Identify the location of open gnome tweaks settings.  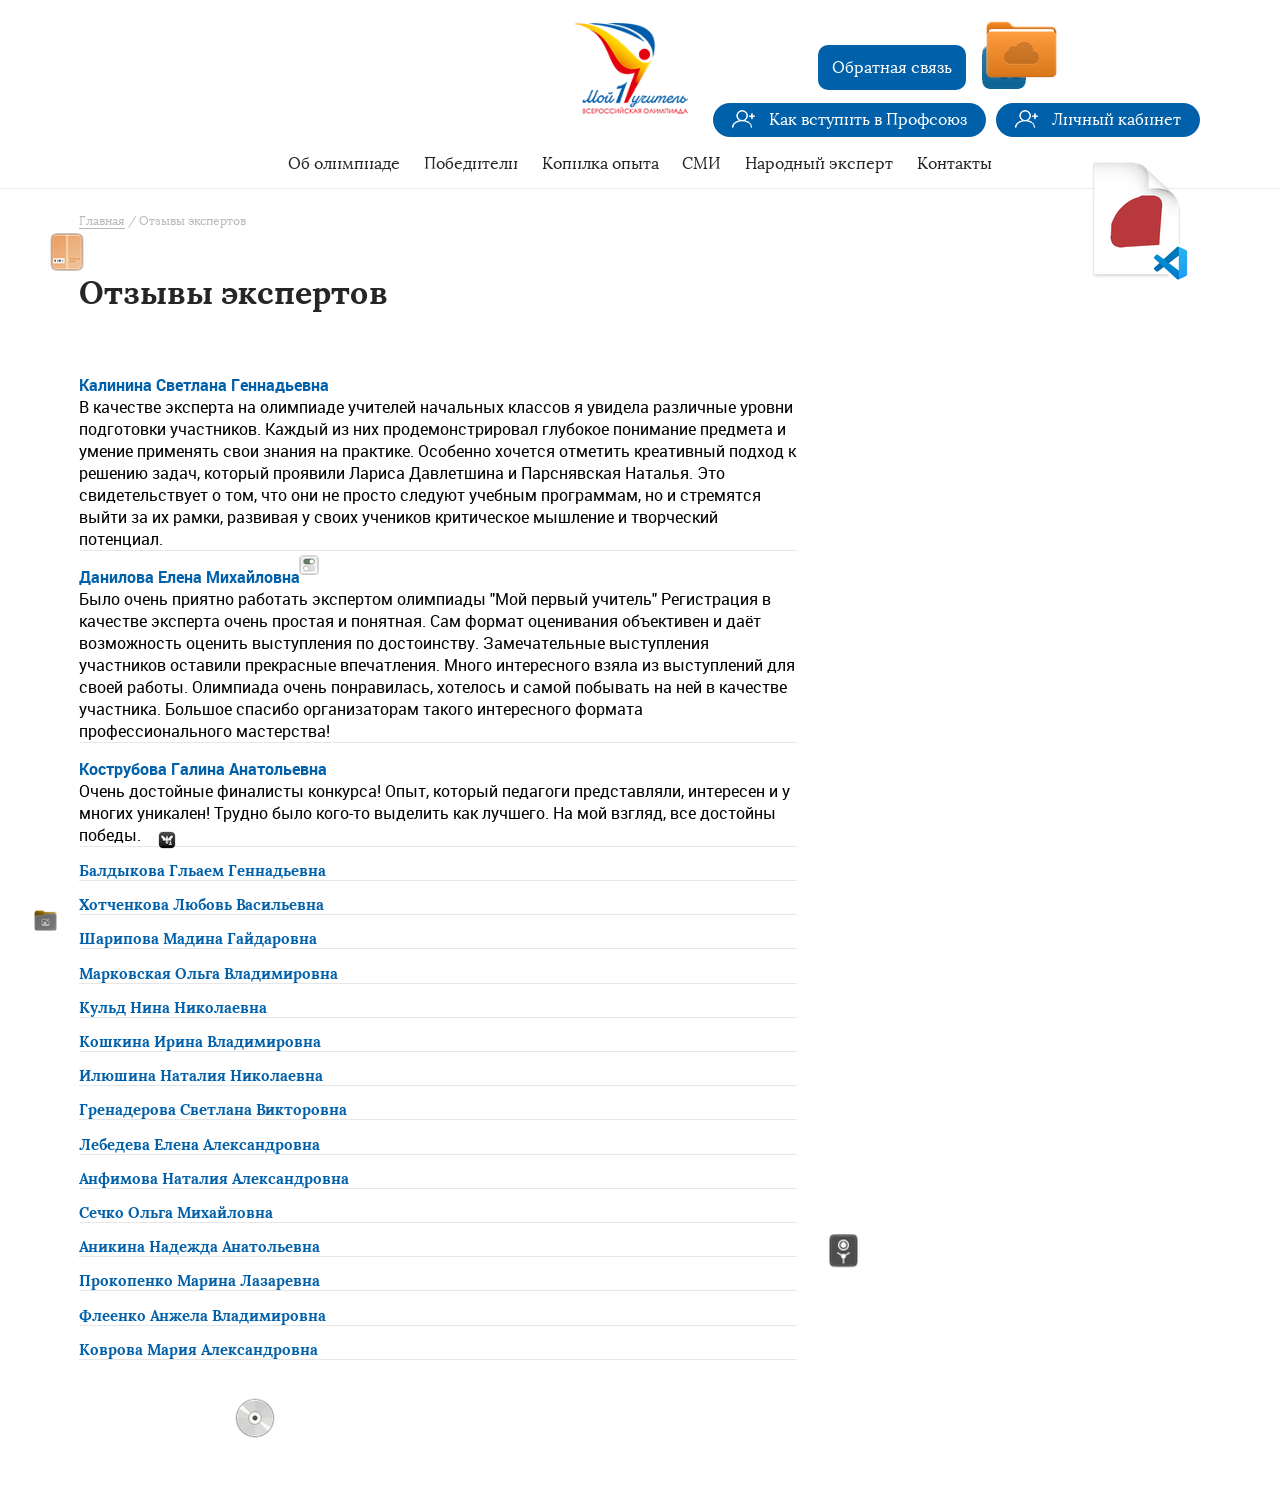
(309, 565).